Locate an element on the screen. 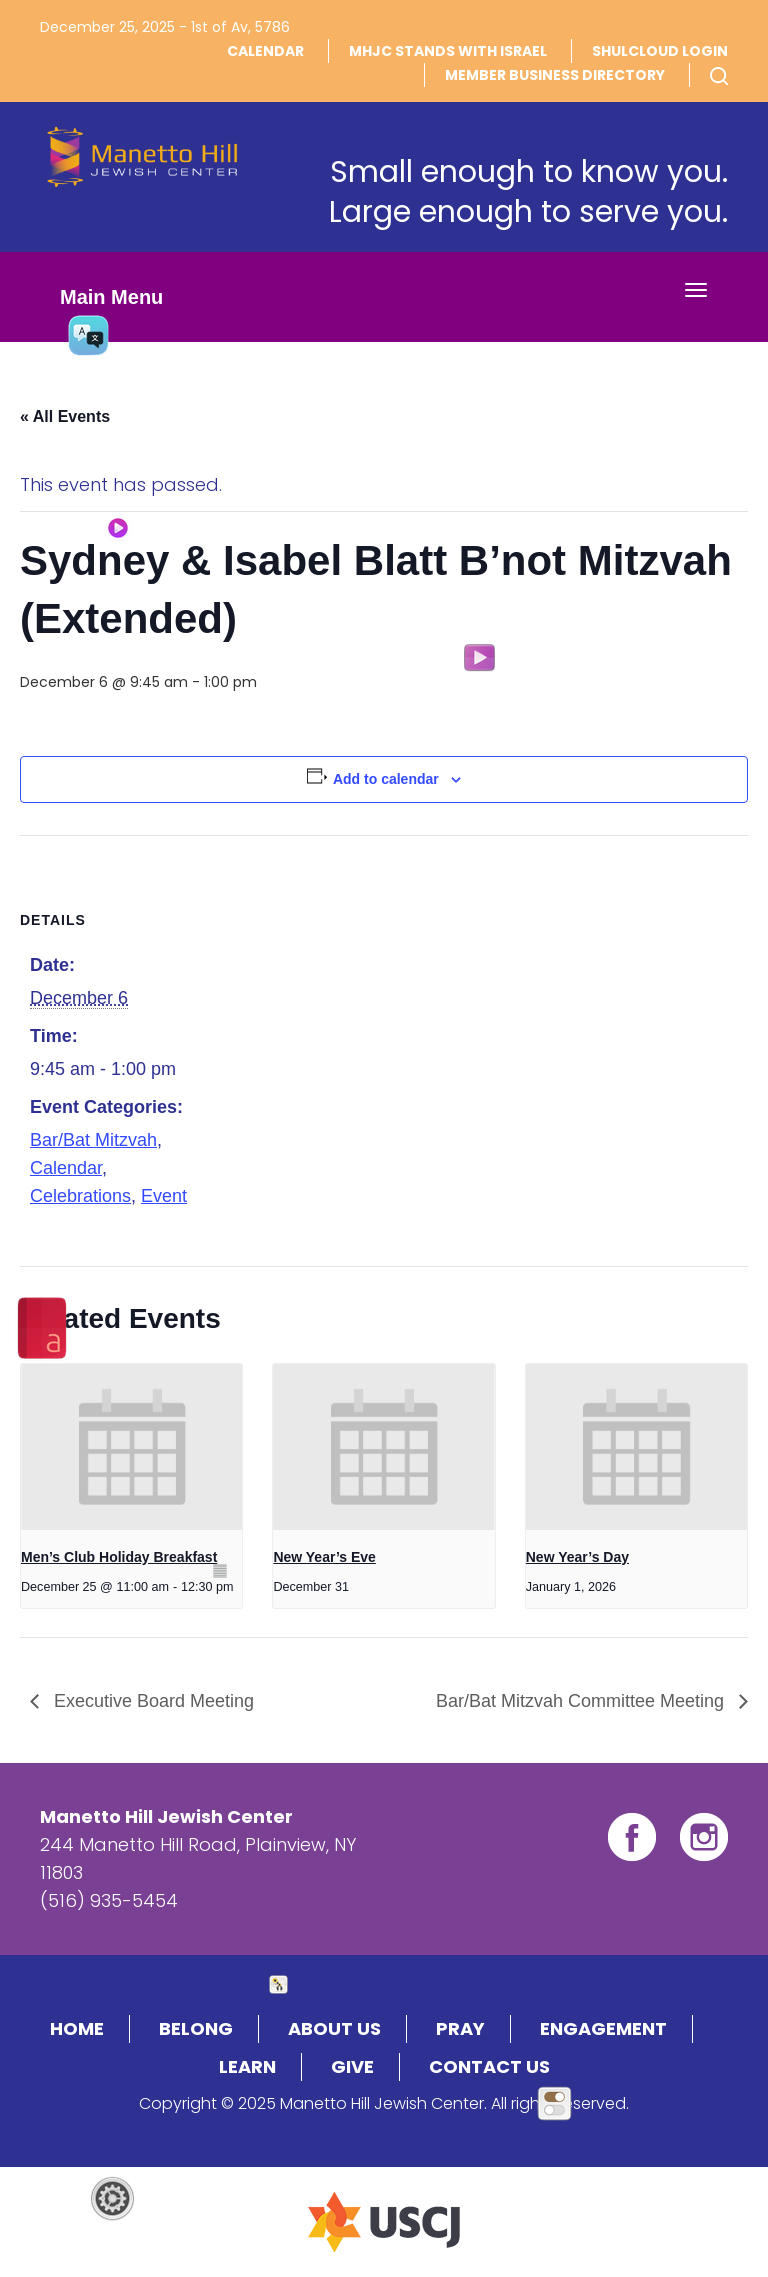  open the dictionary app is located at coordinates (42, 1328).